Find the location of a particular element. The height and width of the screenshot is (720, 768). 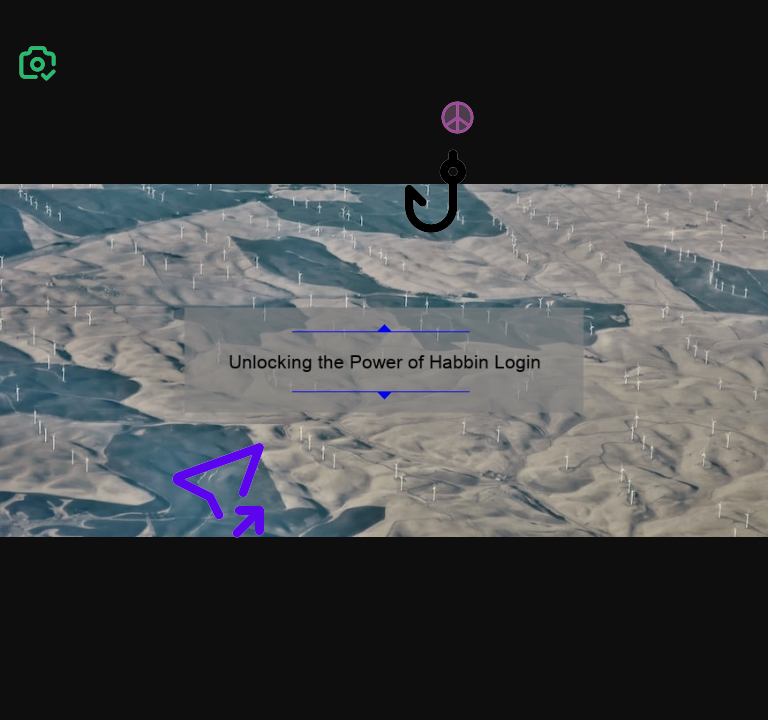

indicates peaceful or non-violent content is located at coordinates (457, 117).